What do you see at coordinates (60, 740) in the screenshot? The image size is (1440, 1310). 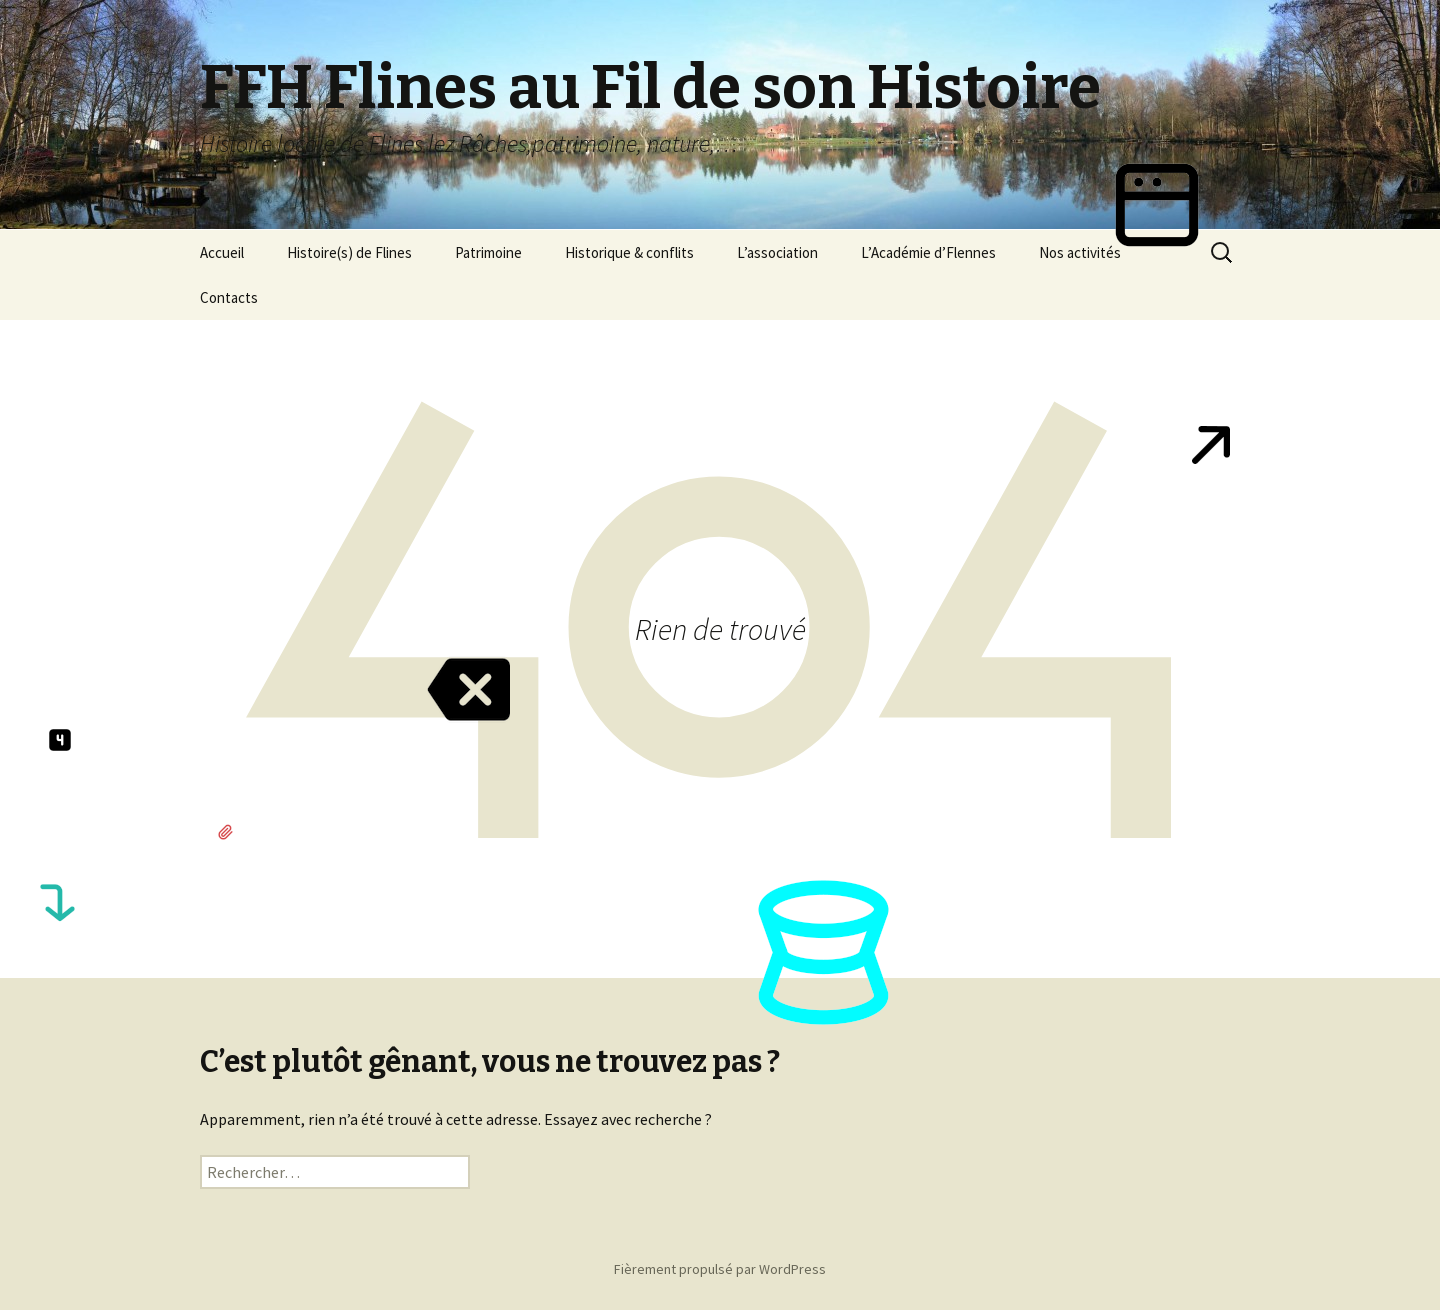 I see `select option 4 from a numbered list` at bounding box center [60, 740].